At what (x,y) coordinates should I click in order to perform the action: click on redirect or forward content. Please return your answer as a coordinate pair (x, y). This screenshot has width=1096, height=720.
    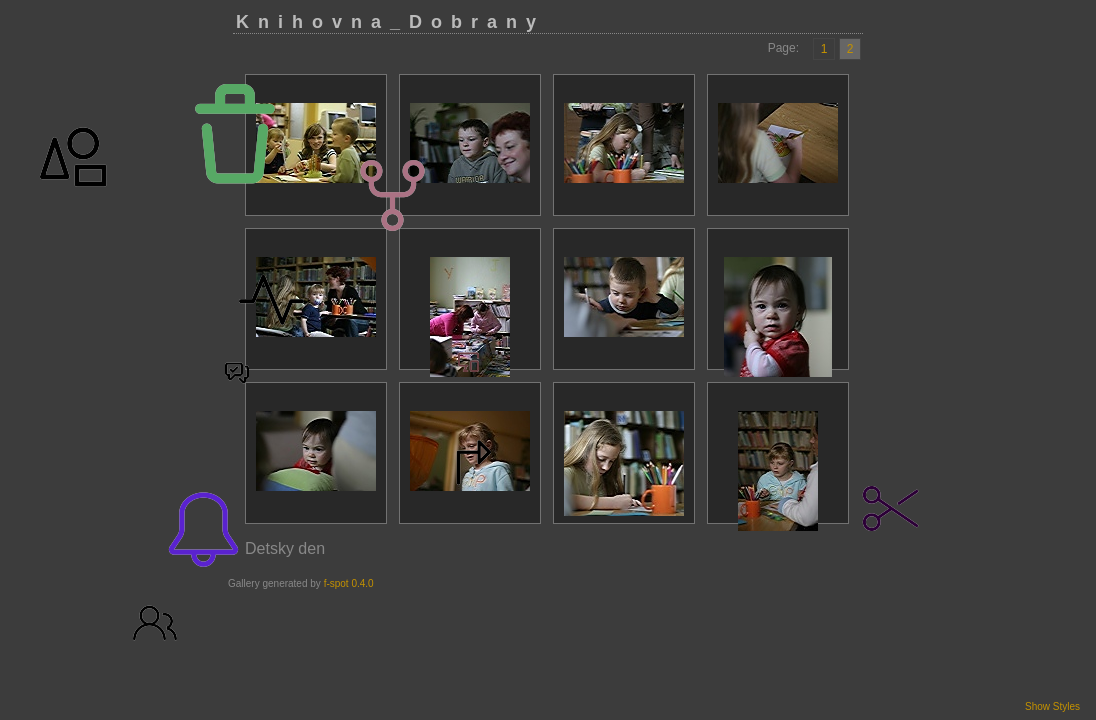
    Looking at the image, I should click on (470, 462).